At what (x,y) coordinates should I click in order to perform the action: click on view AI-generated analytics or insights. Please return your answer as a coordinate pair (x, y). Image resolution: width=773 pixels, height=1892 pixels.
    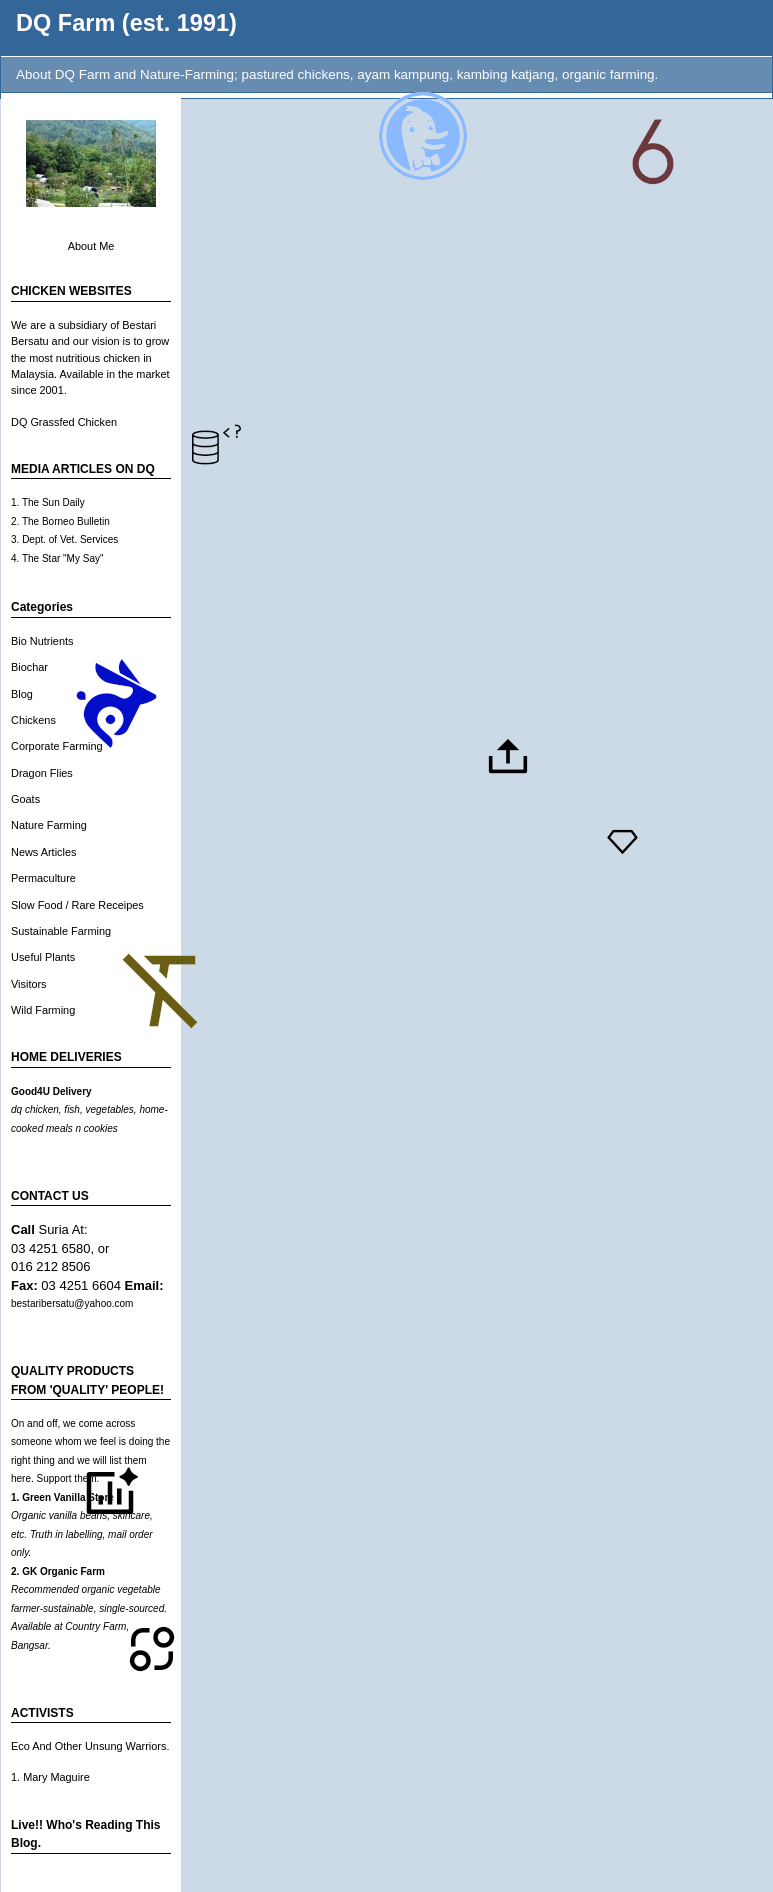
    Looking at the image, I should click on (110, 1493).